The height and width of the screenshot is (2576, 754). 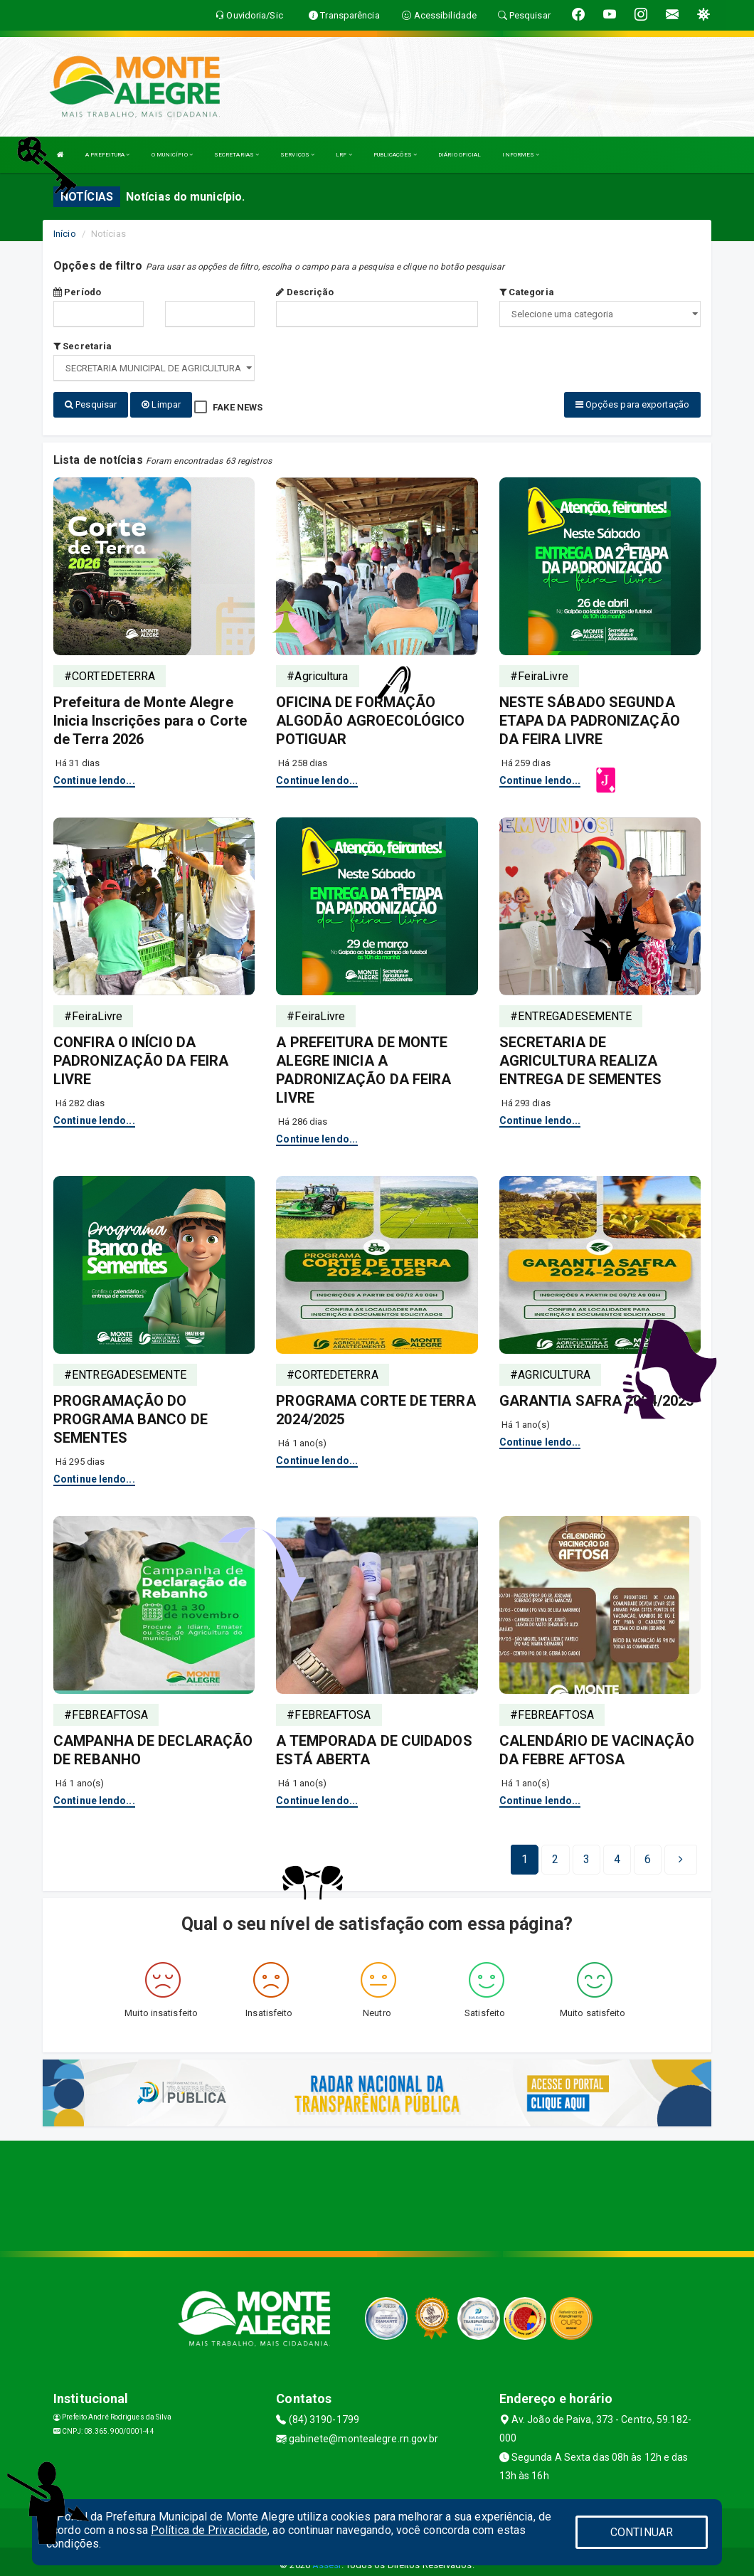 What do you see at coordinates (605, 780) in the screenshot?
I see `jack of diamonds playing card` at bounding box center [605, 780].